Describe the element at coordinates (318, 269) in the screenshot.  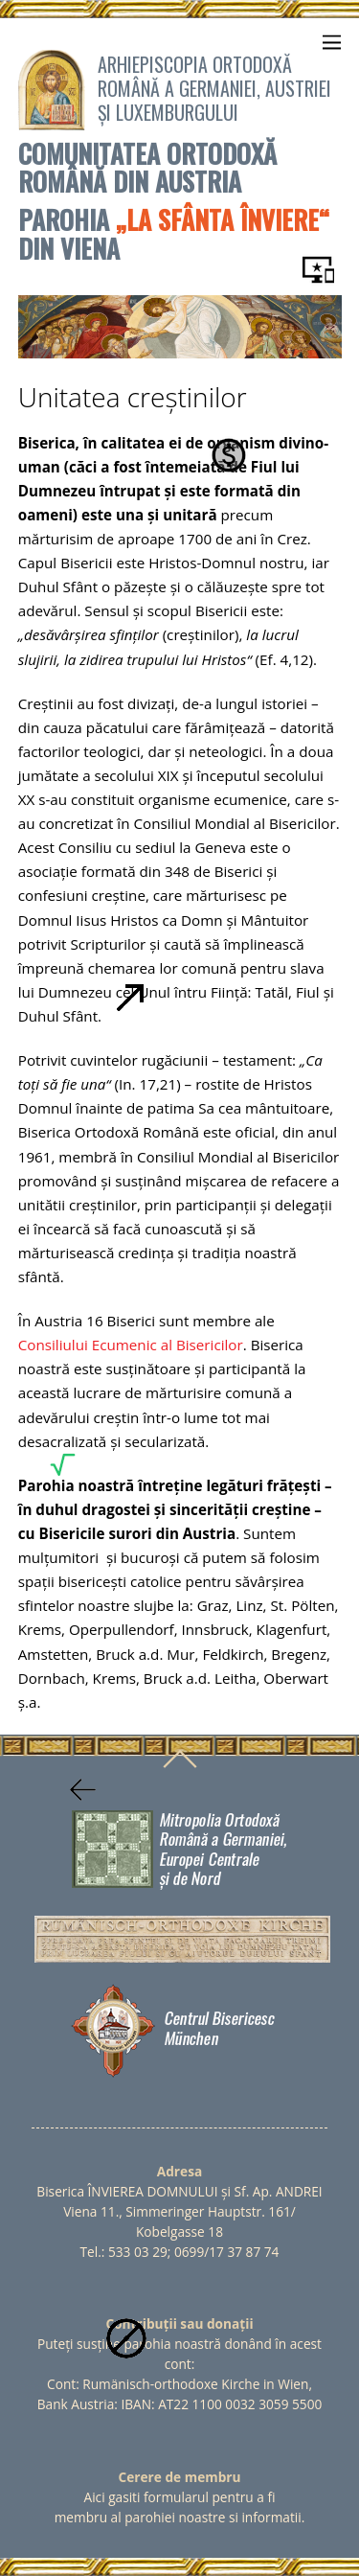
I see `view important or priority devices` at that location.